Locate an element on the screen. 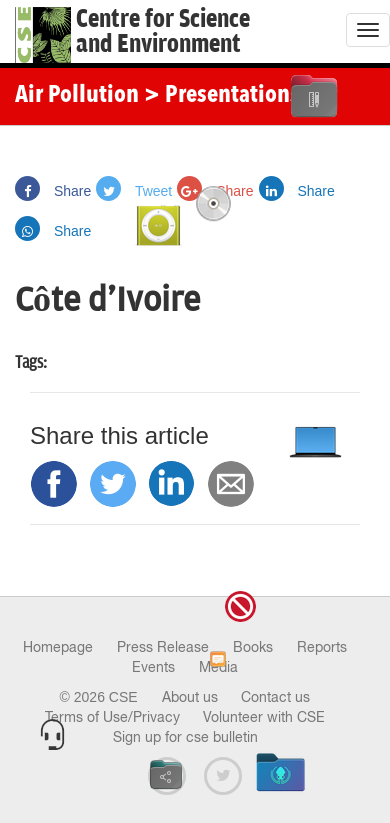  access your public shared folder is located at coordinates (166, 774).